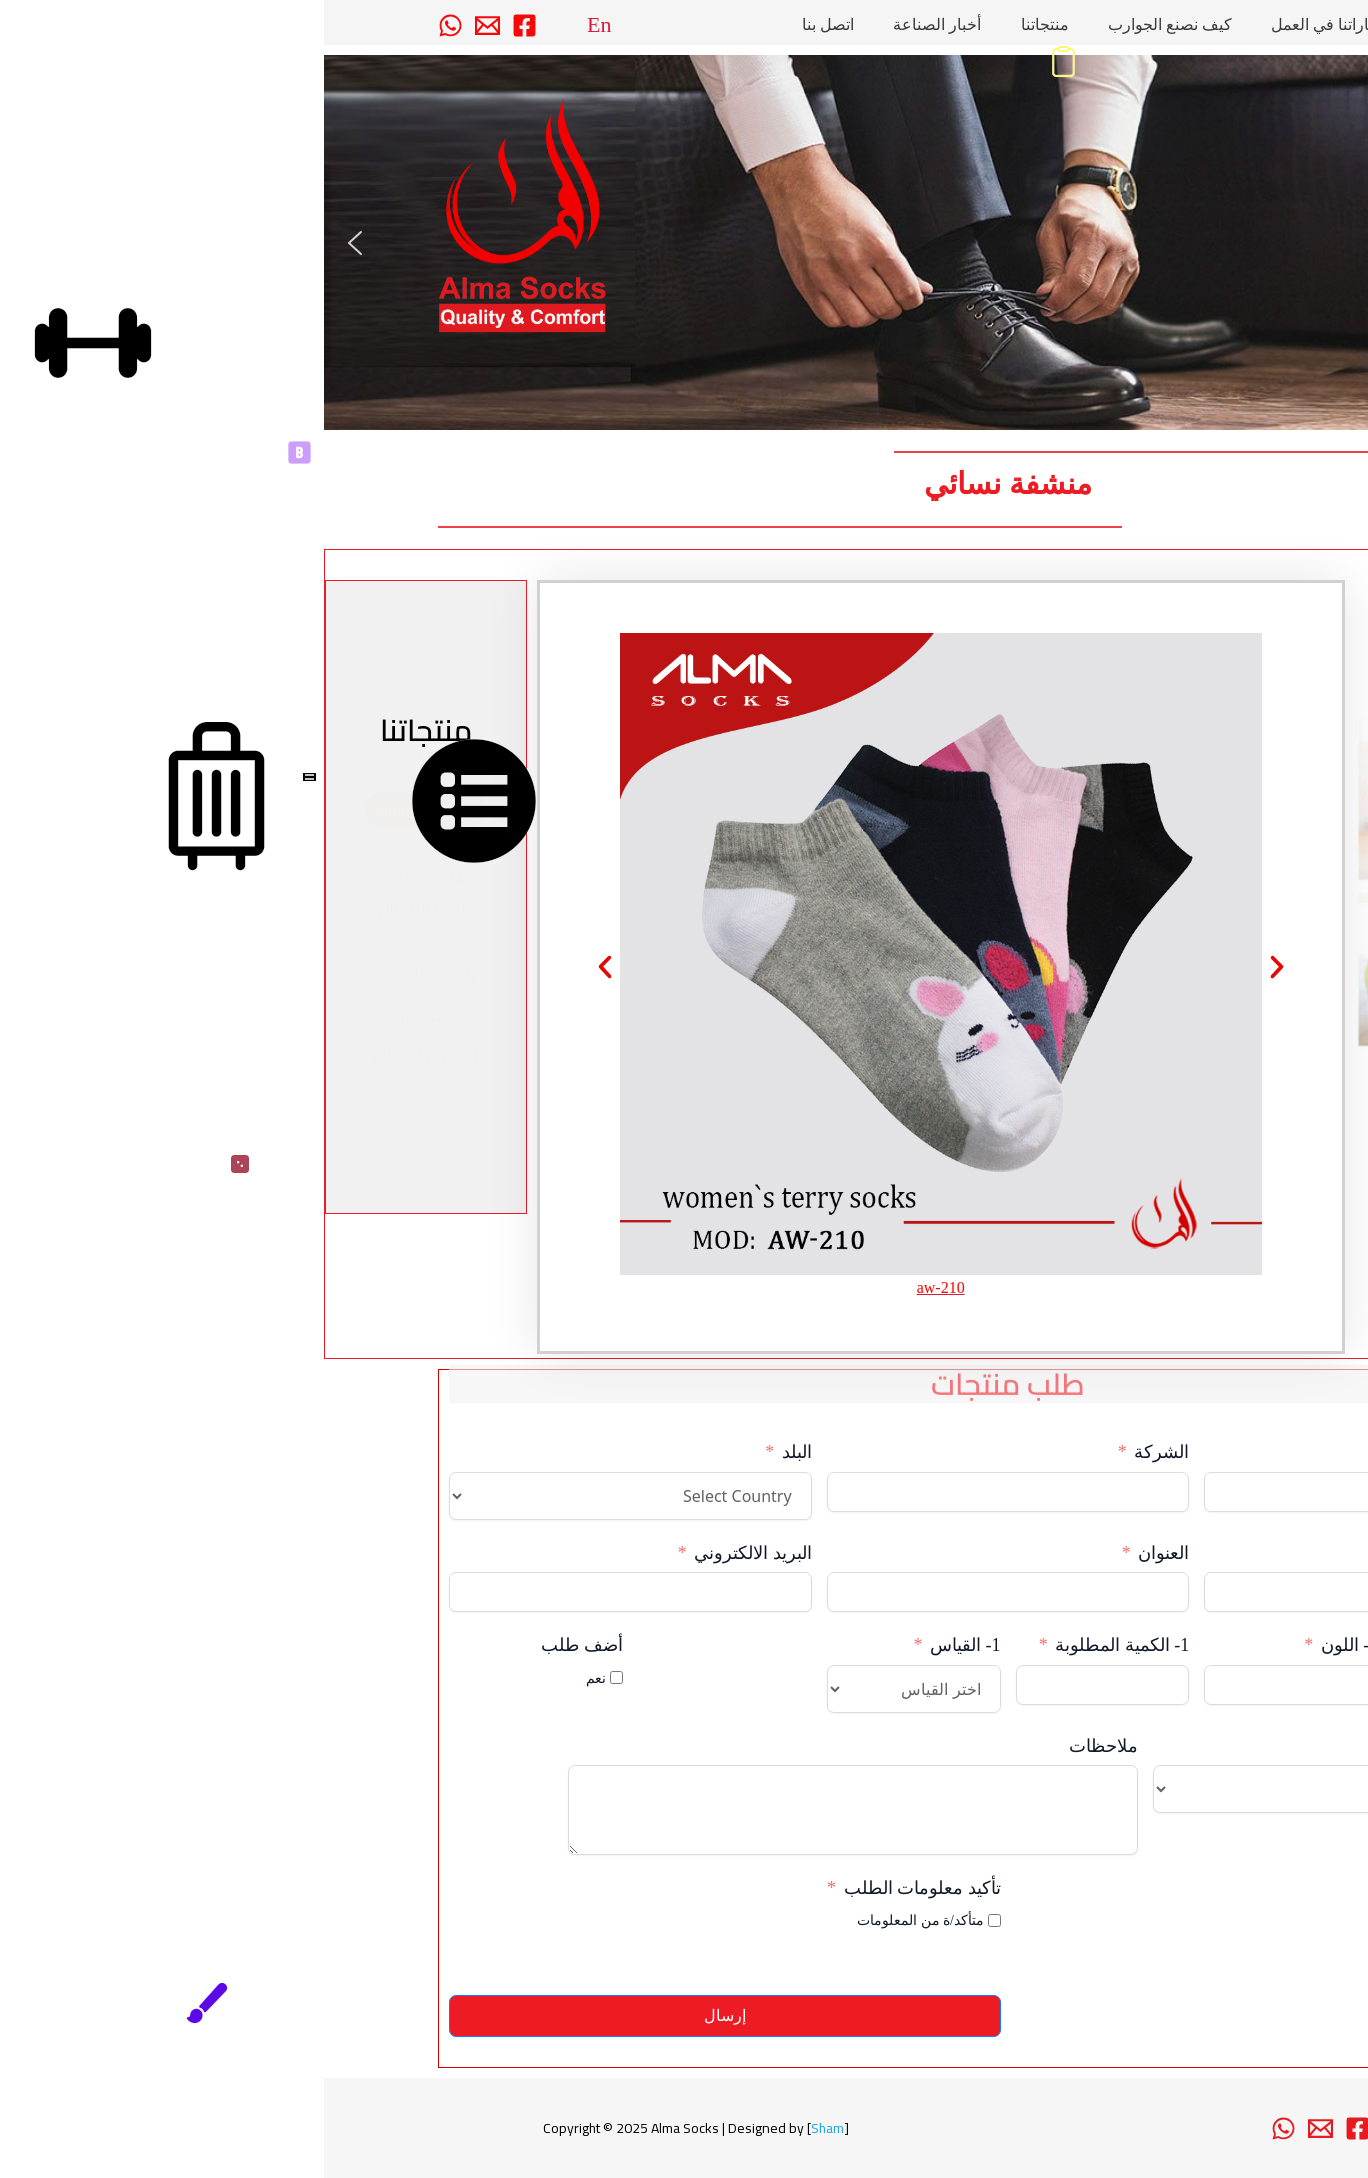 This screenshot has height=2178, width=1368. I want to click on switch to stream or list view, so click(309, 777).